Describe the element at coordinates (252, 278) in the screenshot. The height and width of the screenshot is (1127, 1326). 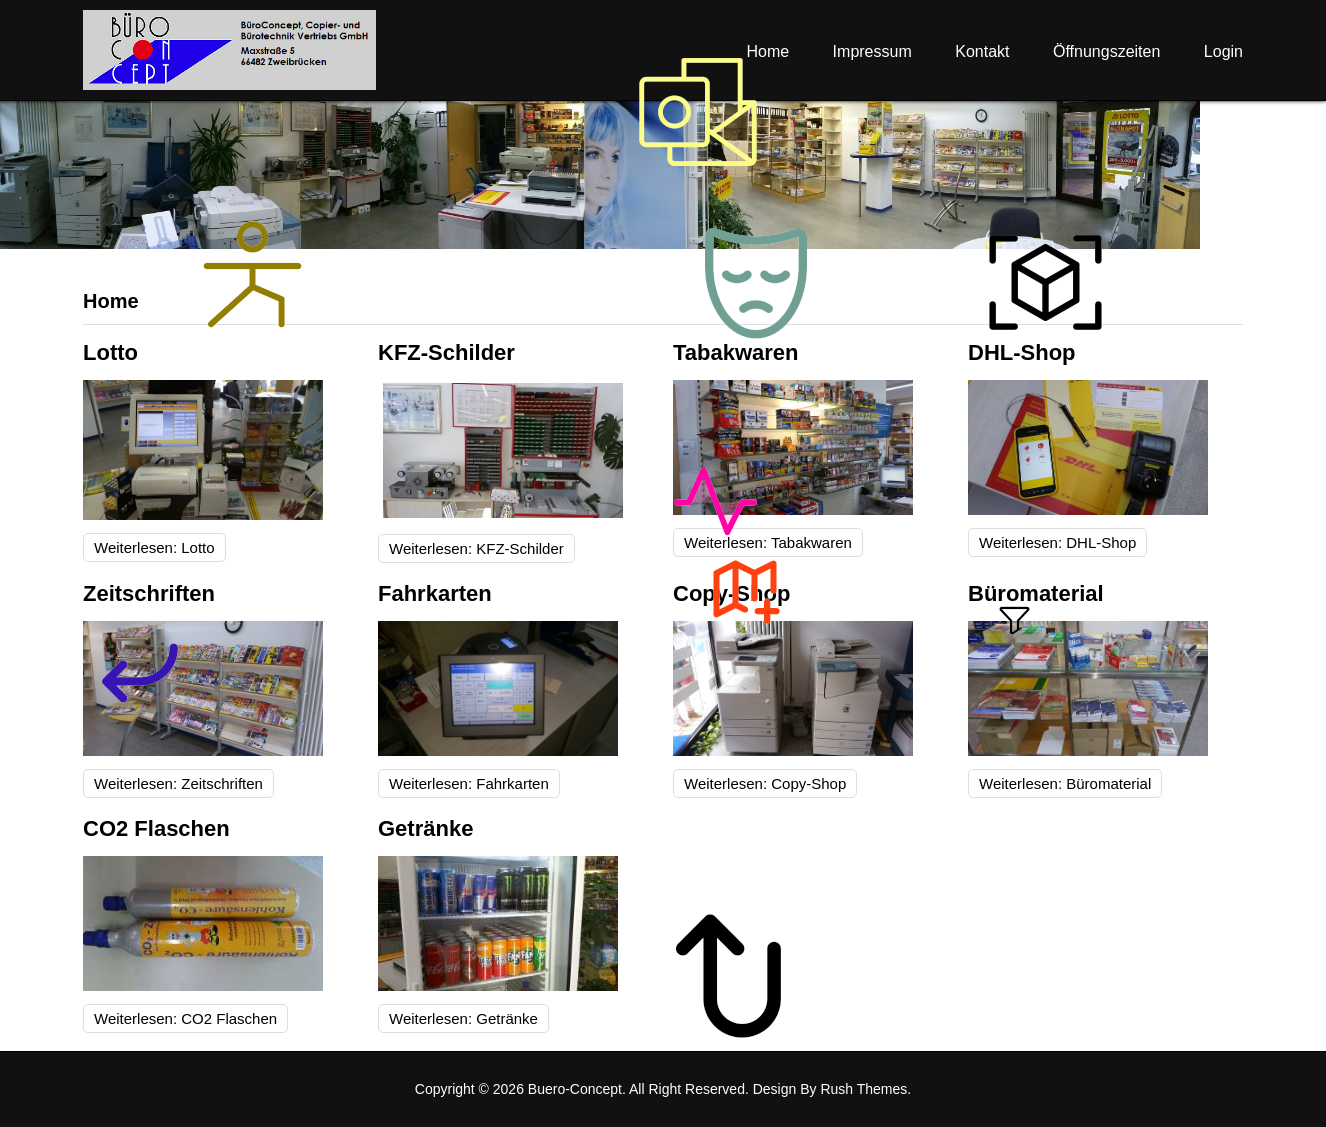
I see `access tai chi or meditation exercises` at that location.